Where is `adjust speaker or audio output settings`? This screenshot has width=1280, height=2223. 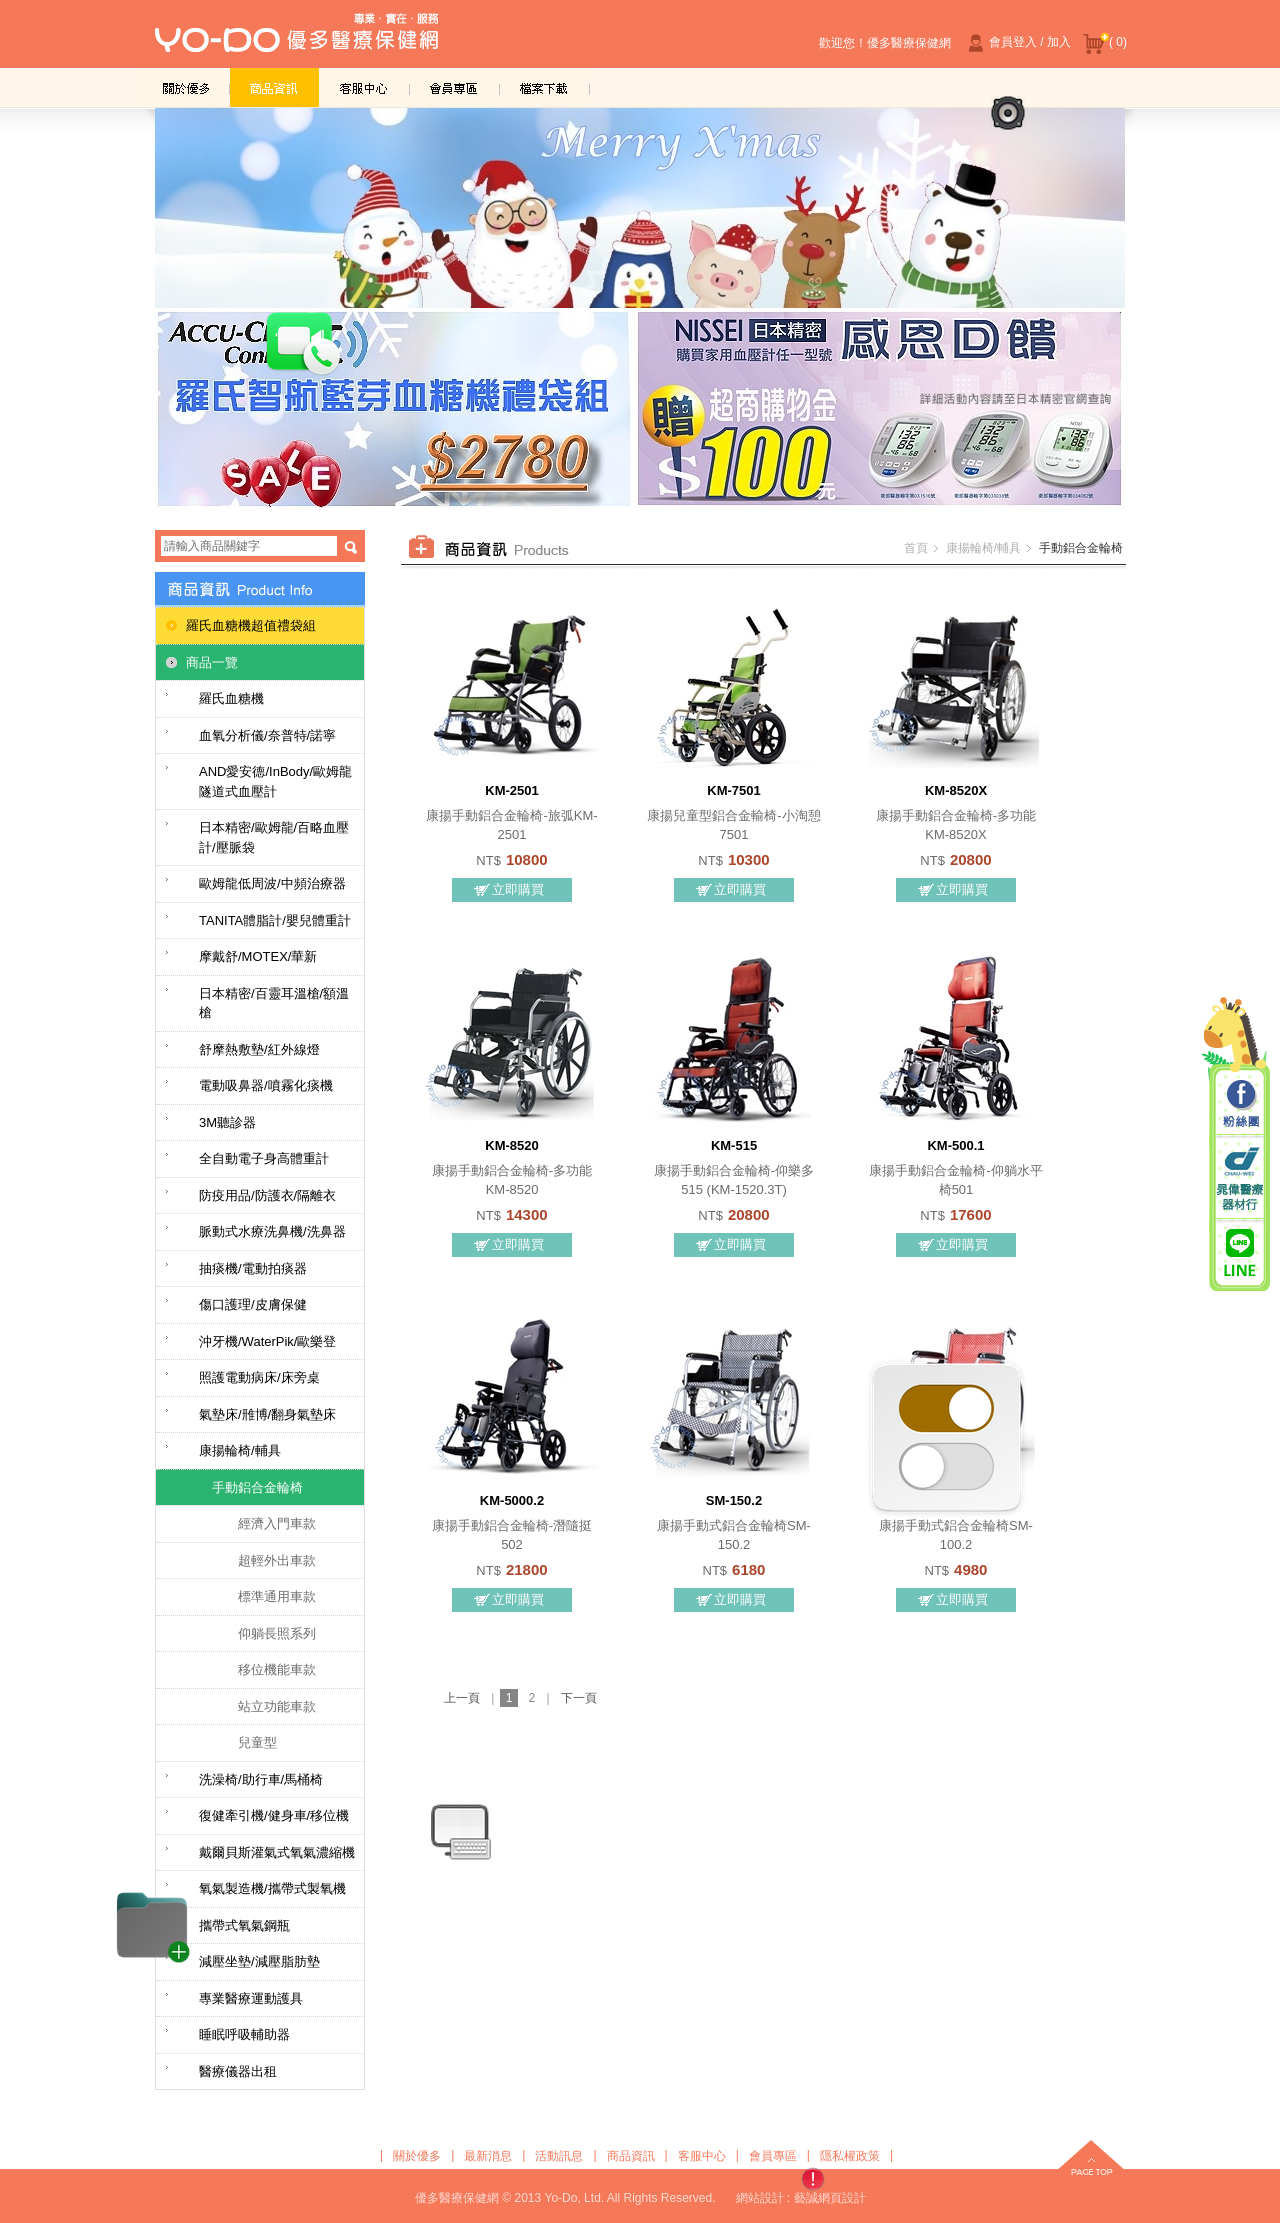
adjust speaker or audio output settings is located at coordinates (1008, 113).